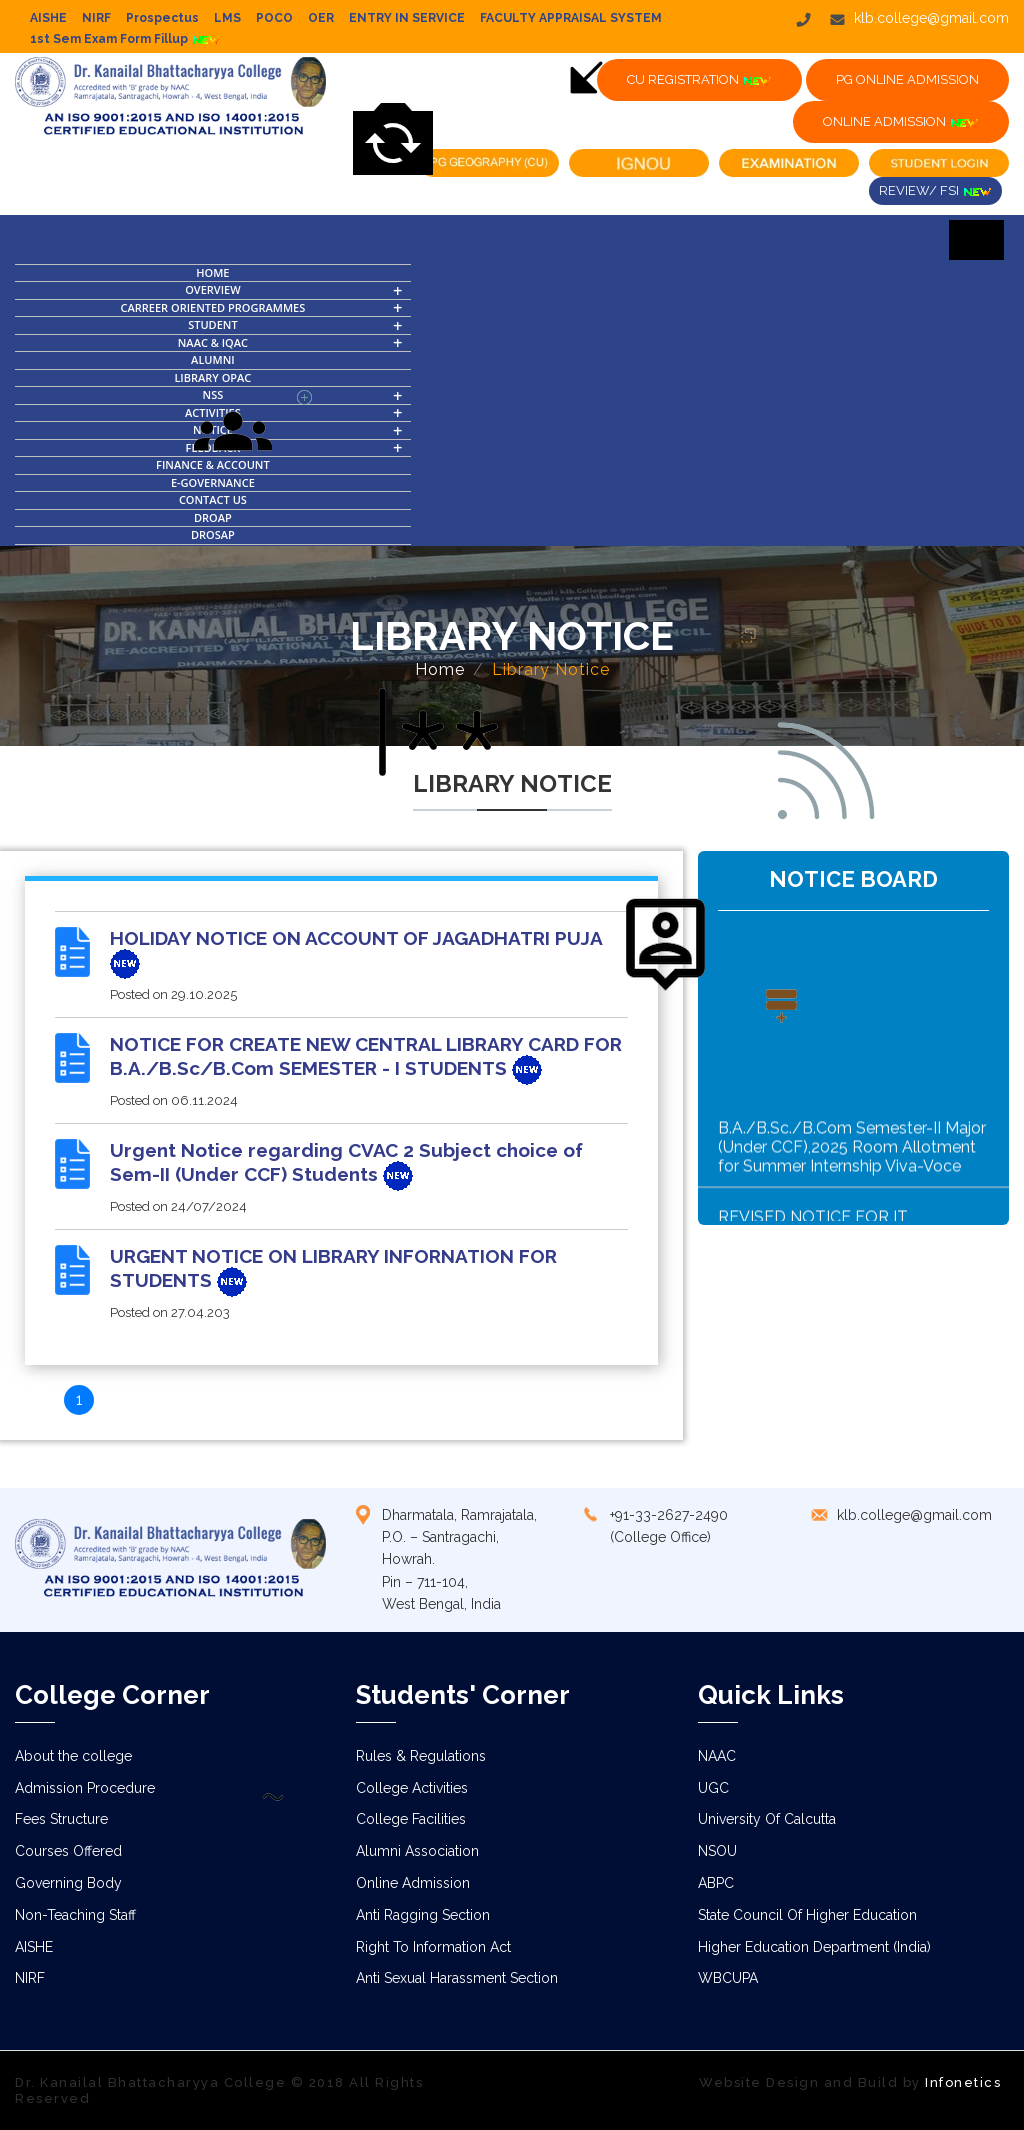 The height and width of the screenshot is (2130, 1024). Describe the element at coordinates (748, 635) in the screenshot. I see `bring selection to front layer` at that location.